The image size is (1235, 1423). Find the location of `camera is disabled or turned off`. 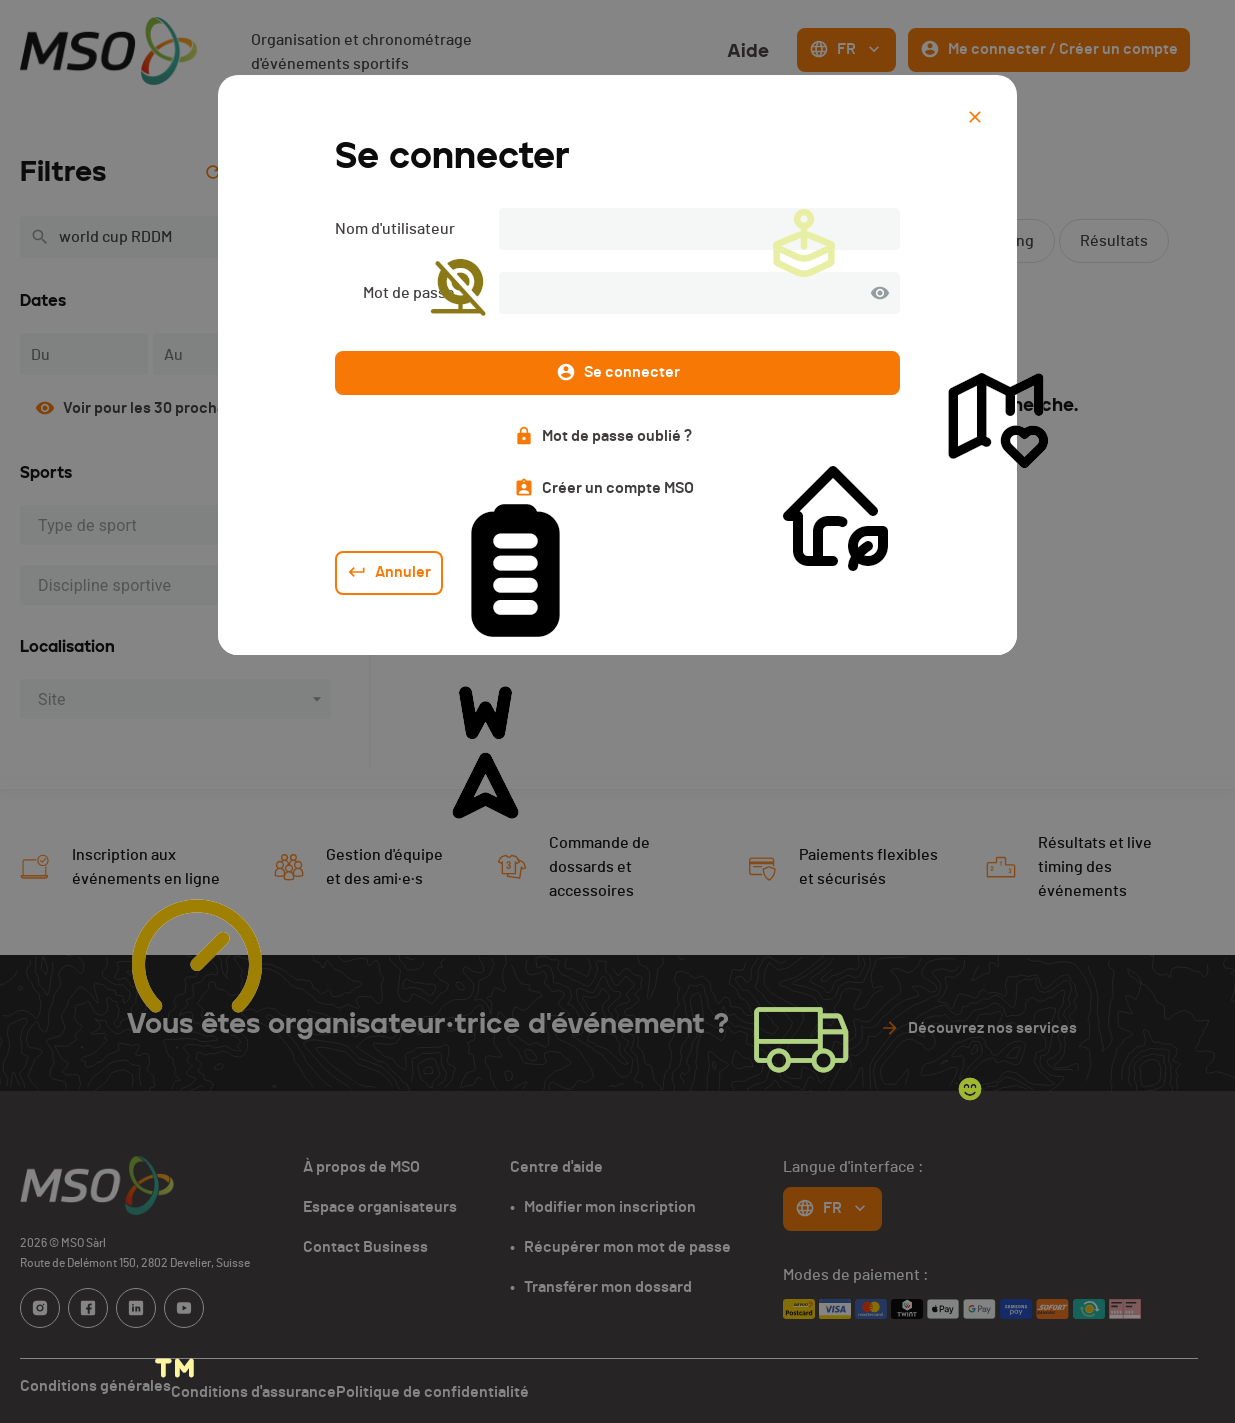

camera is disabled or turned off is located at coordinates (460, 288).